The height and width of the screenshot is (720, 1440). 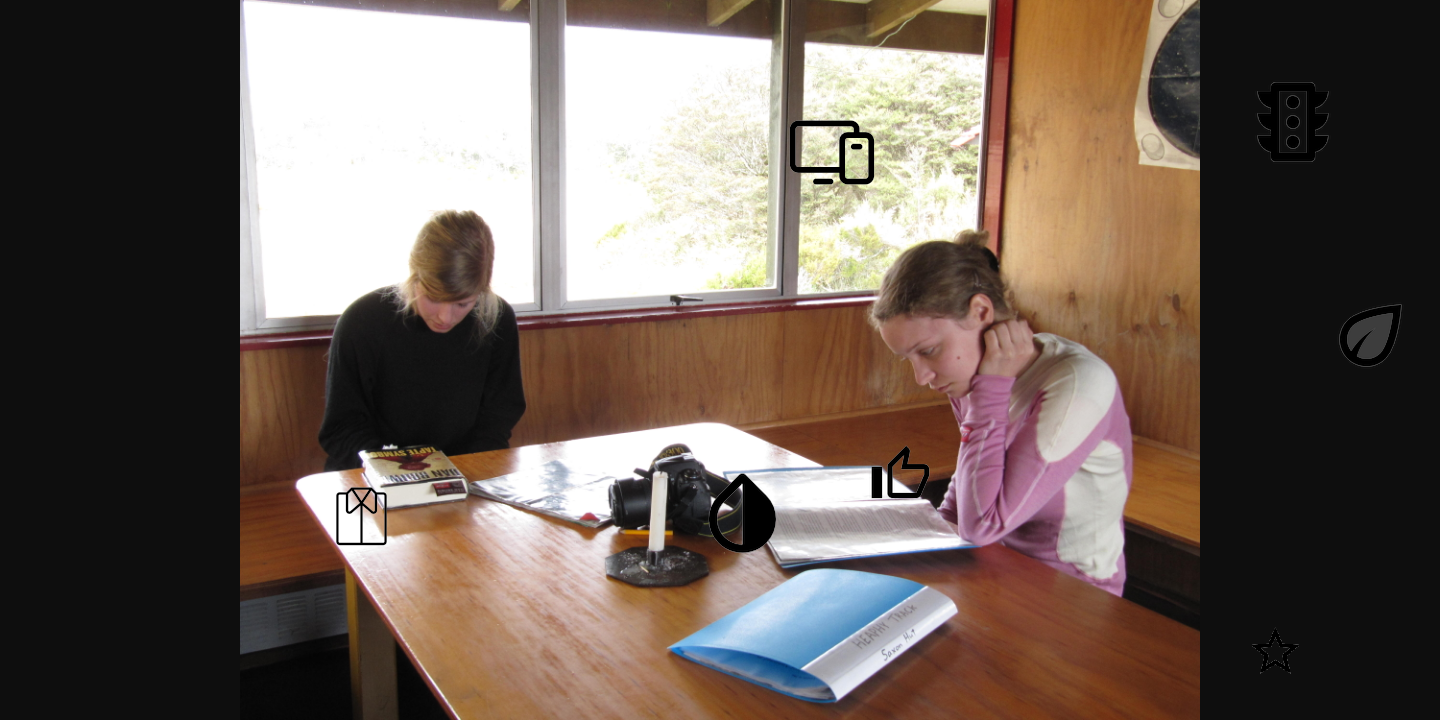 What do you see at coordinates (1293, 122) in the screenshot?
I see `view traffic conditions` at bounding box center [1293, 122].